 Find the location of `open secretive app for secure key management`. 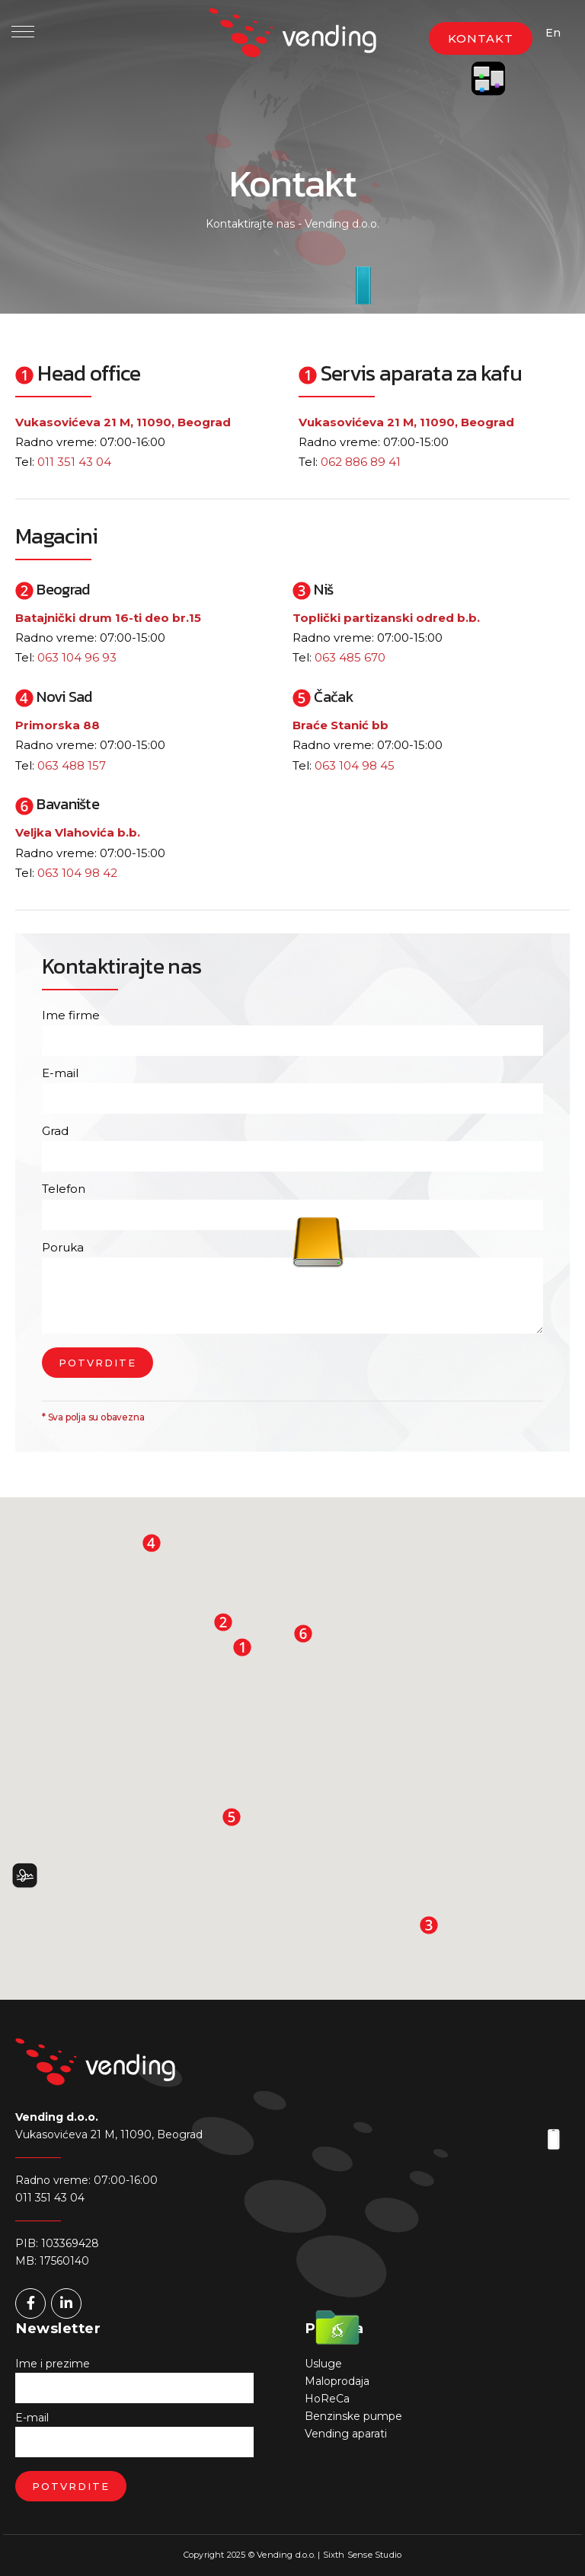

open secretive app for secure key management is located at coordinates (24, 1875).